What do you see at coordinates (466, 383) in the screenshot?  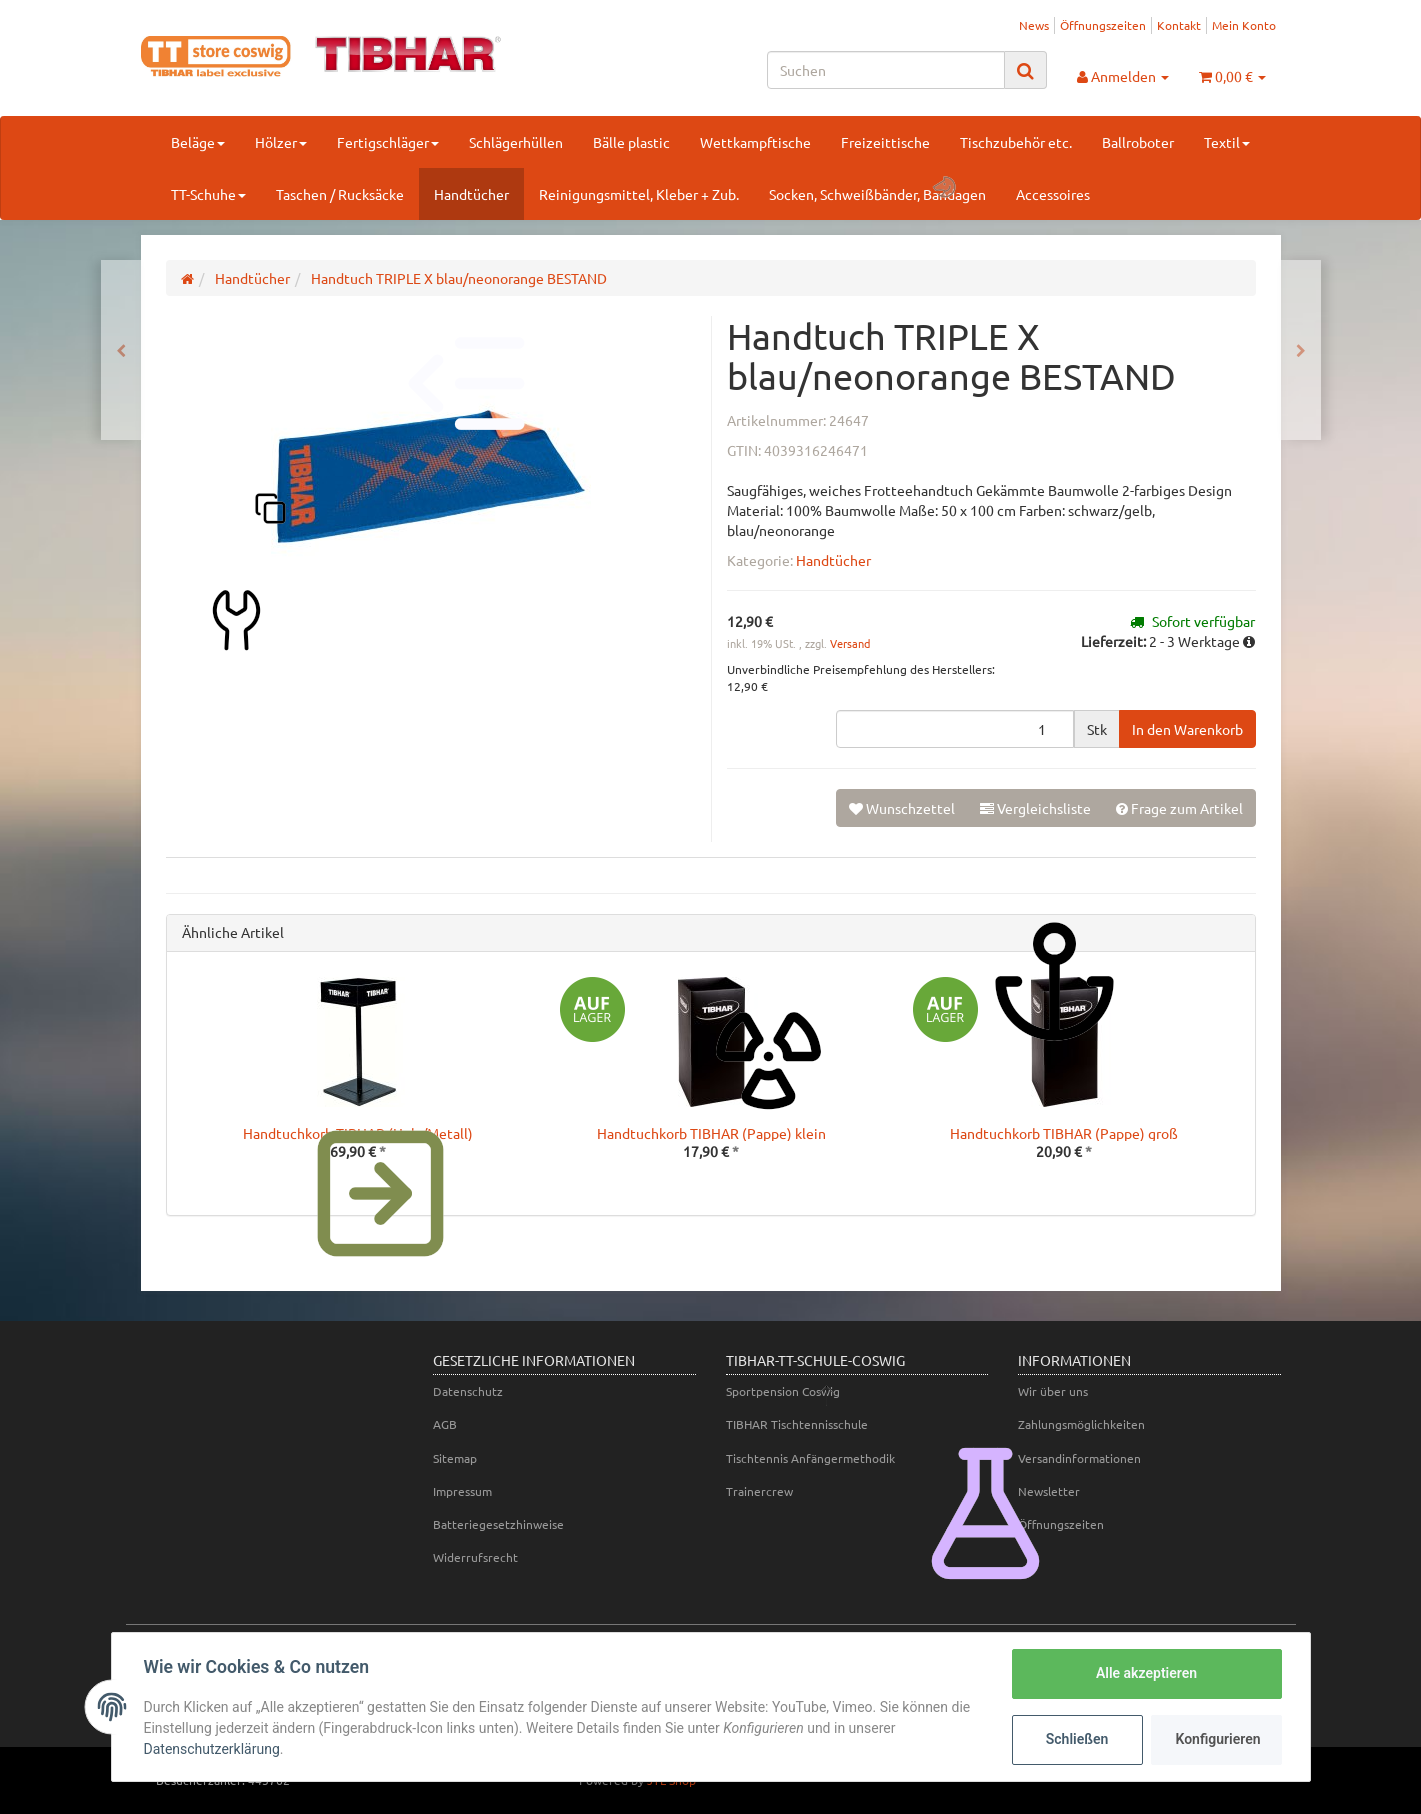 I see `decrease list indentation` at bounding box center [466, 383].